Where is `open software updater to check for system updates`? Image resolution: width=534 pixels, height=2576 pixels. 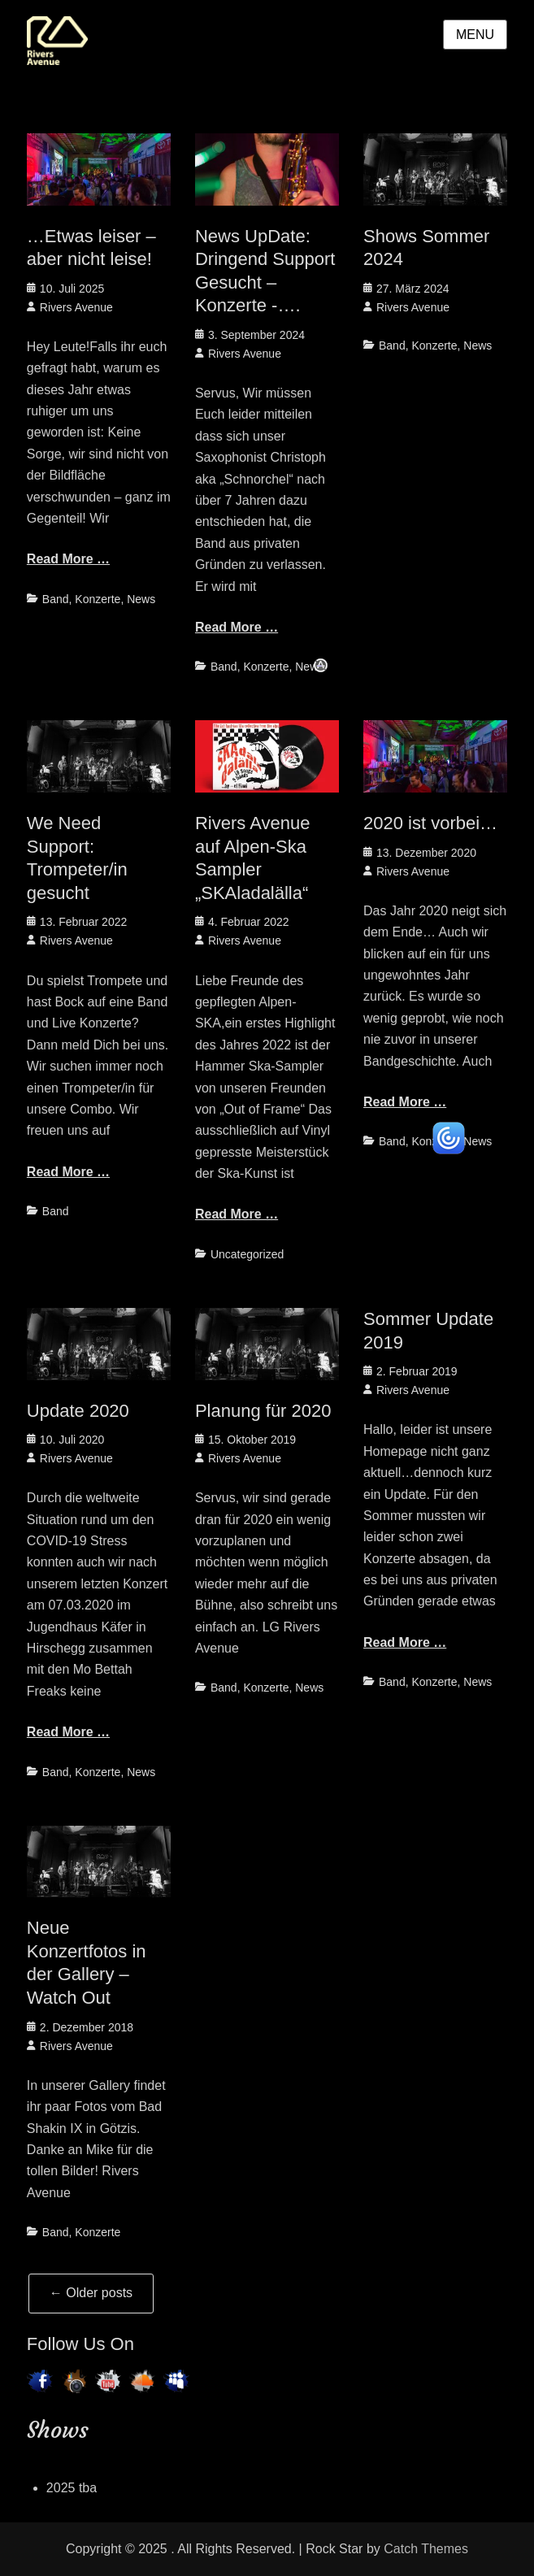 open software updater to check for system updates is located at coordinates (320, 665).